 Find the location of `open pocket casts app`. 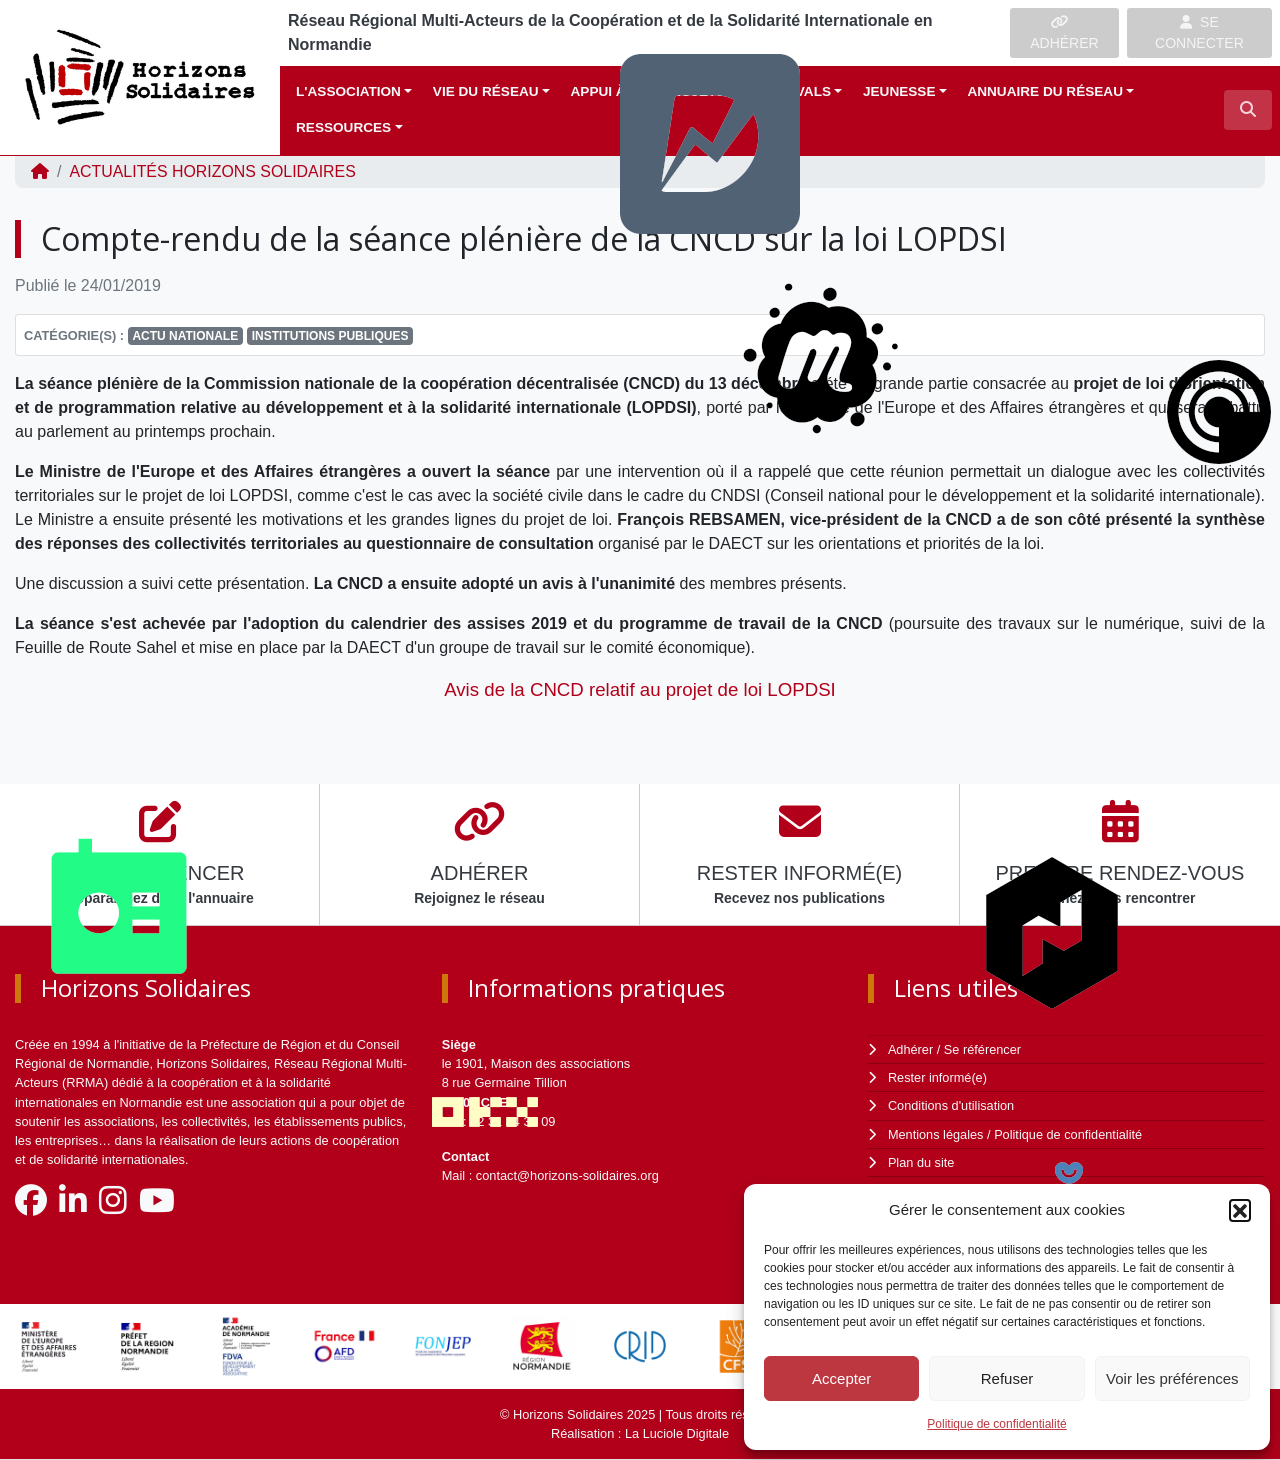

open pocket casts app is located at coordinates (1219, 412).